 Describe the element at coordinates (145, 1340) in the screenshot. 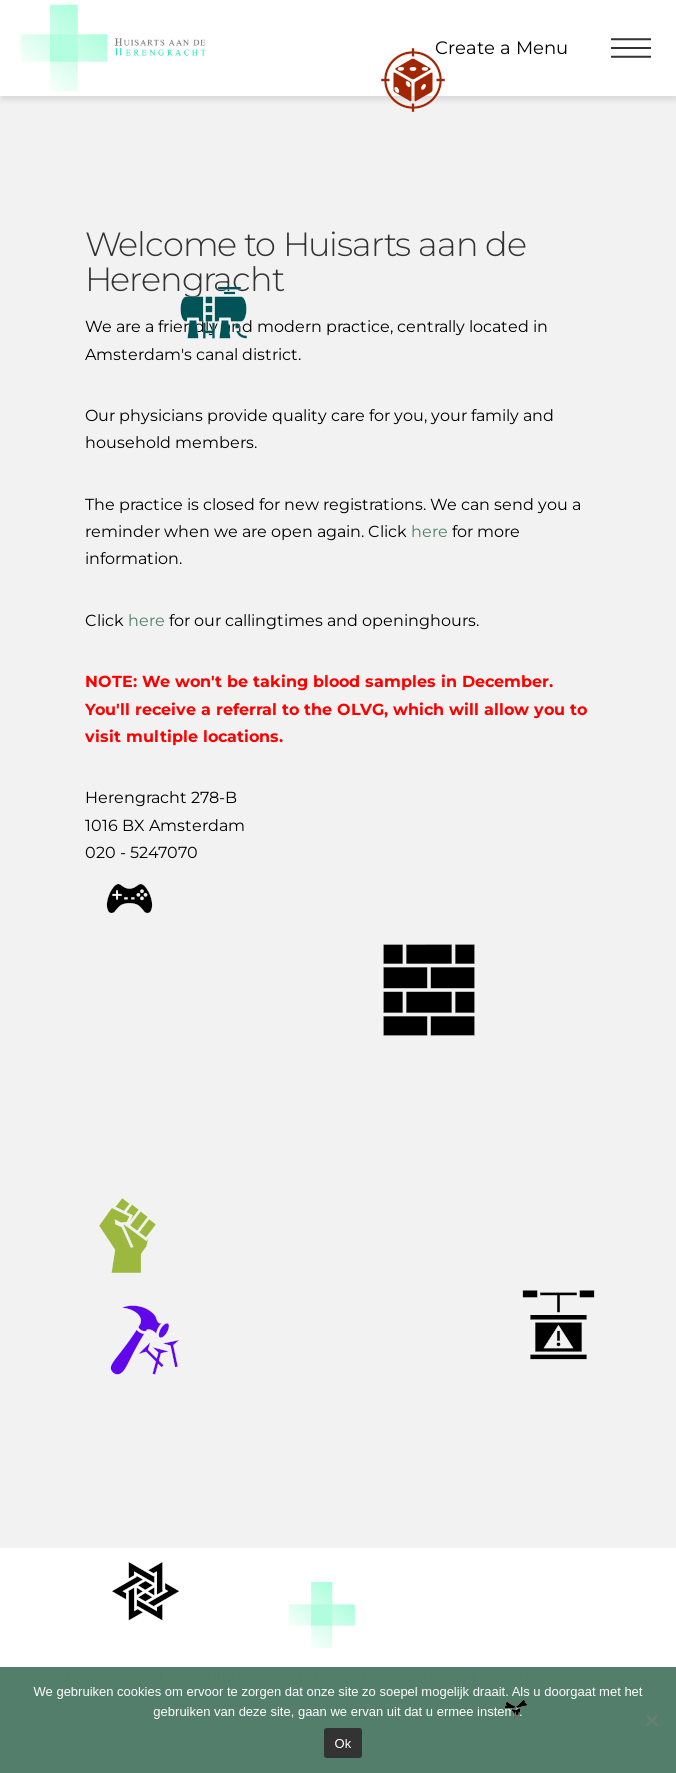

I see `access construction or building tools` at that location.